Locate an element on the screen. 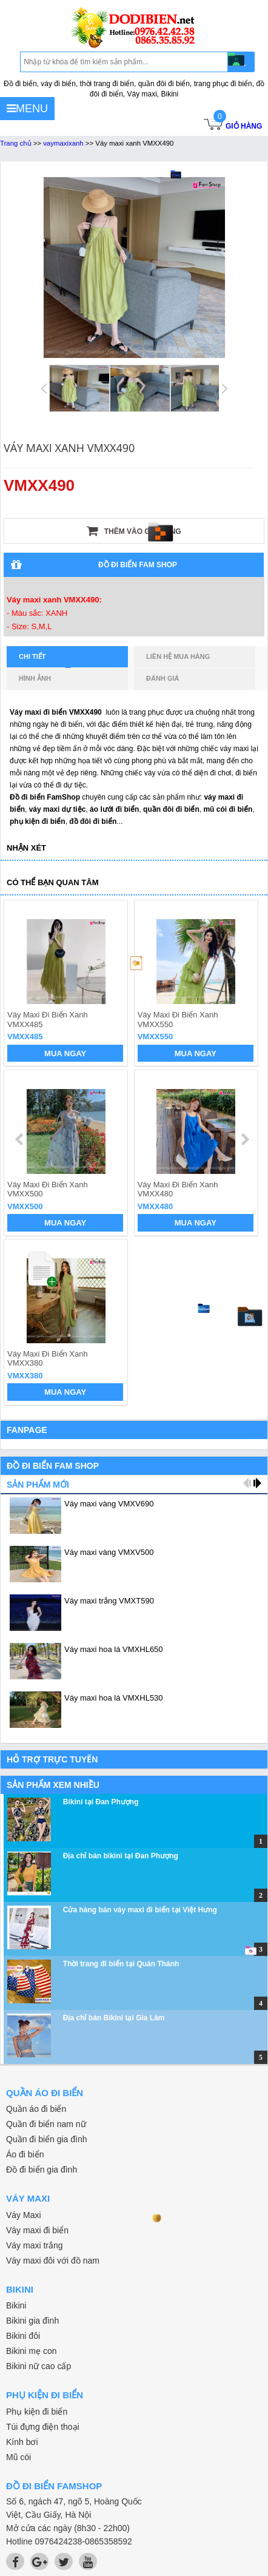 The width and height of the screenshot is (268, 2576). open replit project folder is located at coordinates (160, 532).